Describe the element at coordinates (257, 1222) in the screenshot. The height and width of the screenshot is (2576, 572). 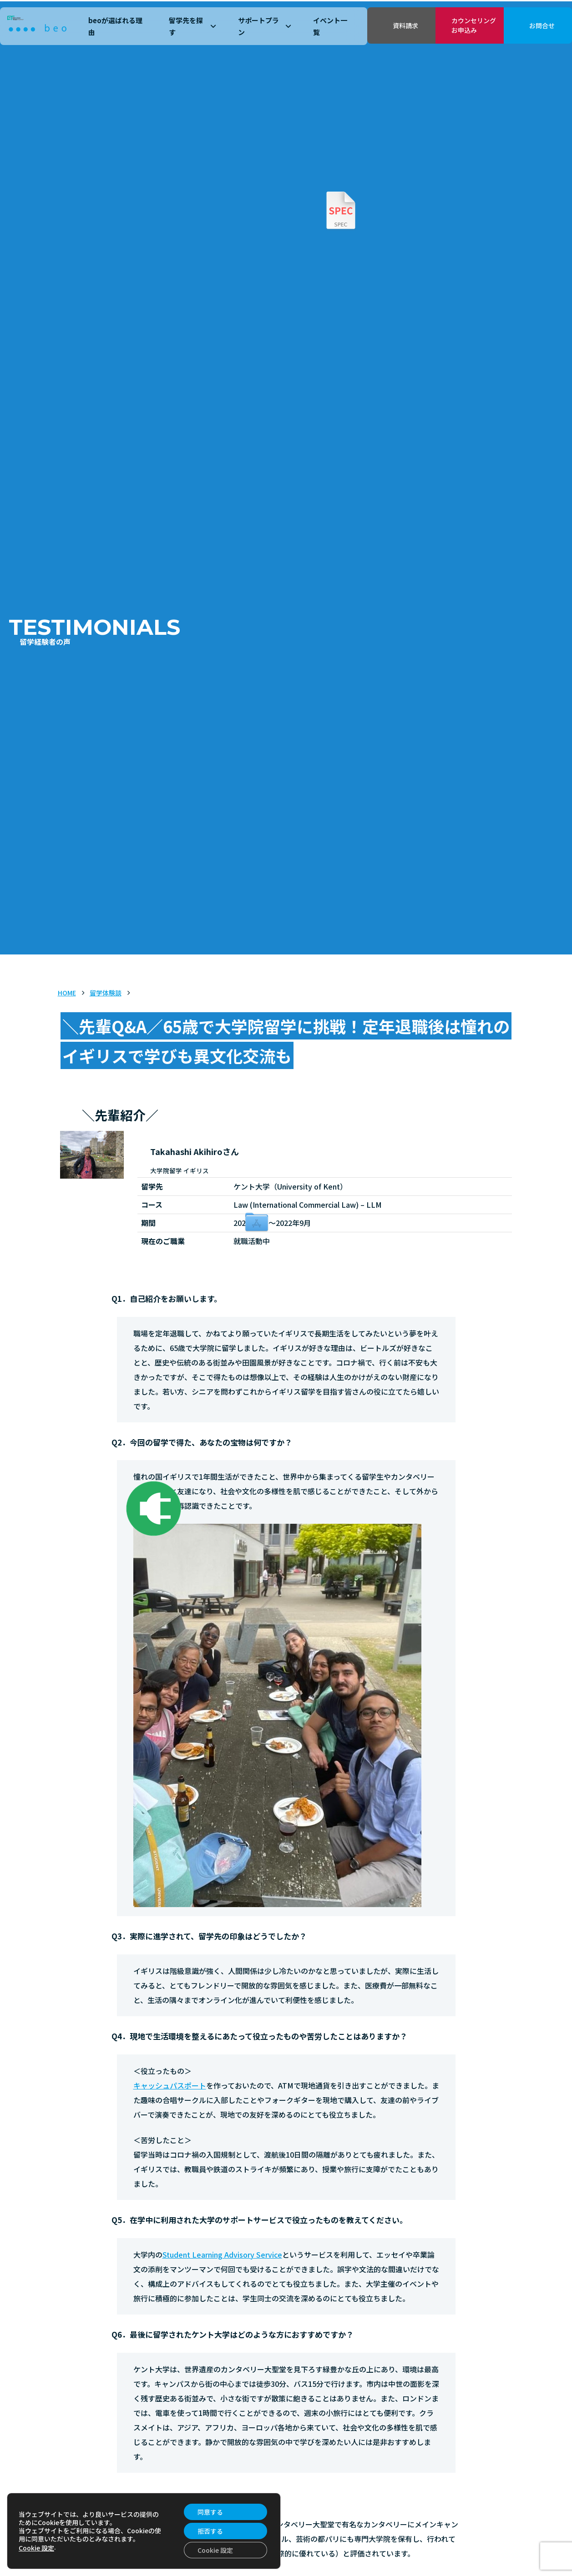
I see `open the applications folder` at that location.